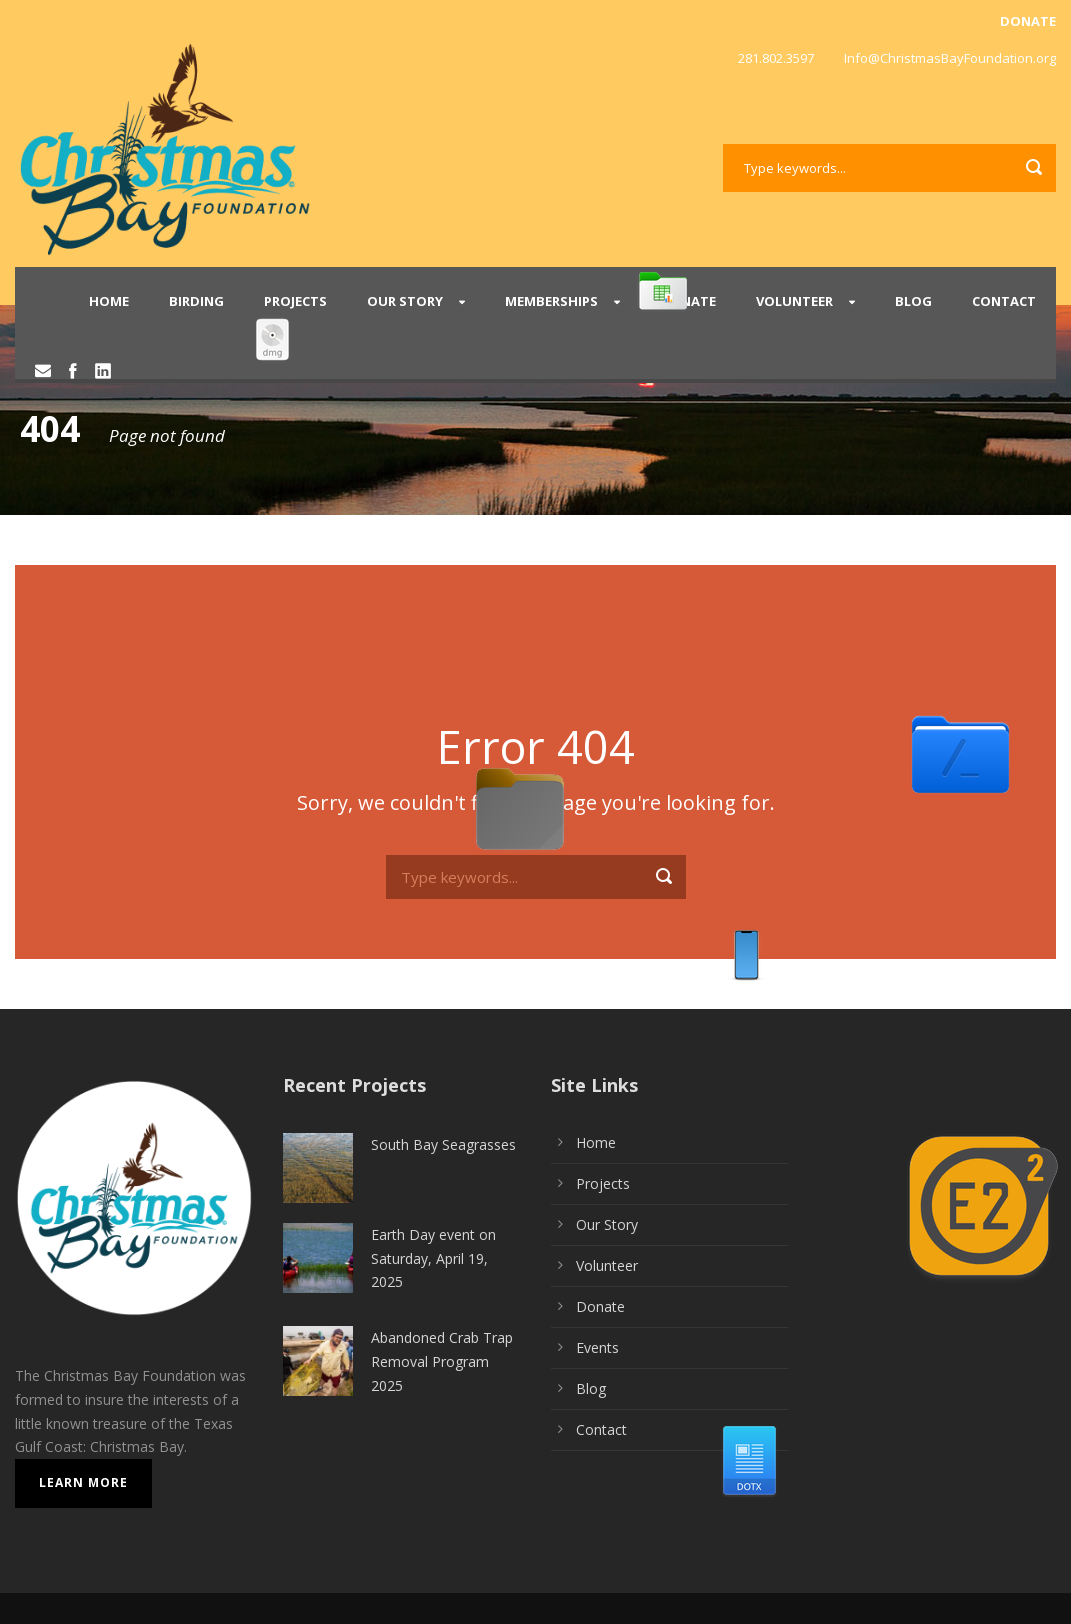 The height and width of the screenshot is (1624, 1071). Describe the element at coordinates (520, 809) in the screenshot. I see `open folder to view contents` at that location.